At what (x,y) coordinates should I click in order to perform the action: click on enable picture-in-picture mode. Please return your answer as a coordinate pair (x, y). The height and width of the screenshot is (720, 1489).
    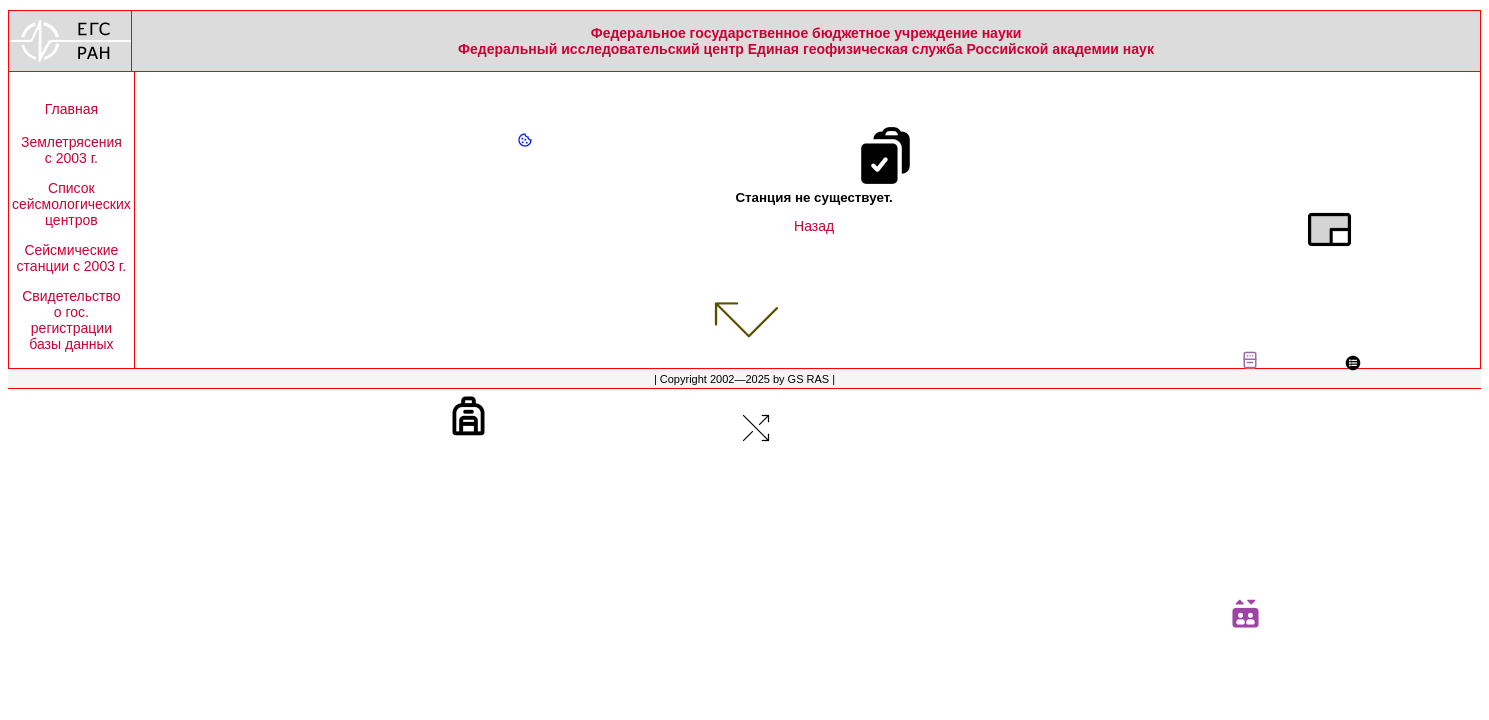
    Looking at the image, I should click on (1329, 229).